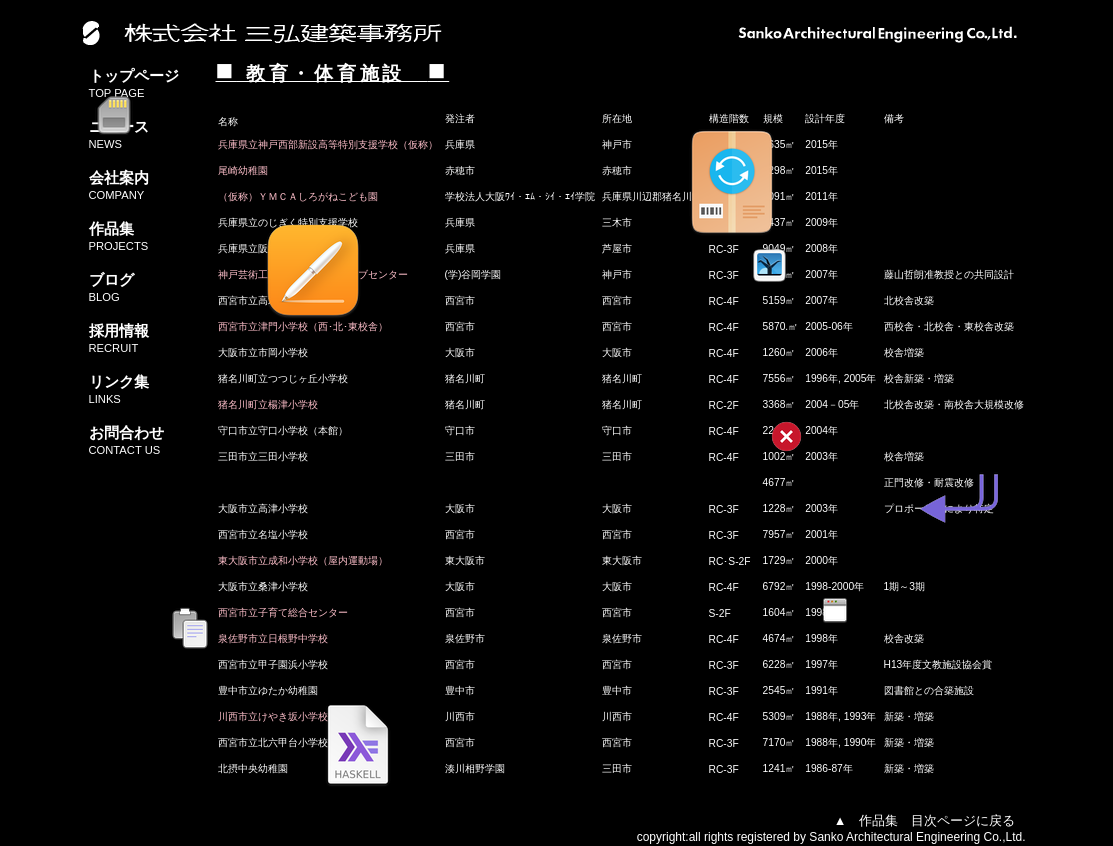  I want to click on open a new window, so click(835, 610).